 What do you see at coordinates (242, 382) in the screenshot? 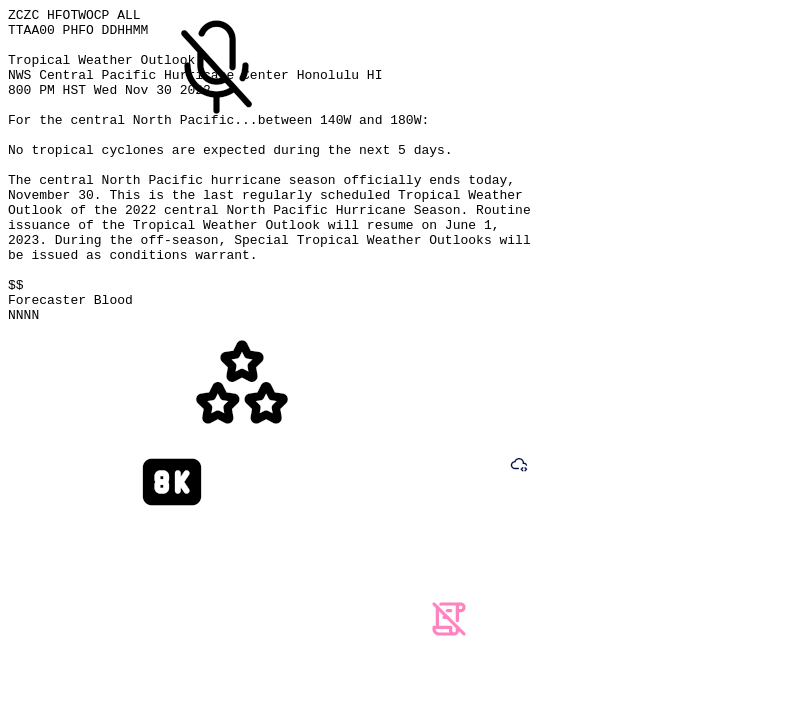
I see `view ratings or reviews` at bounding box center [242, 382].